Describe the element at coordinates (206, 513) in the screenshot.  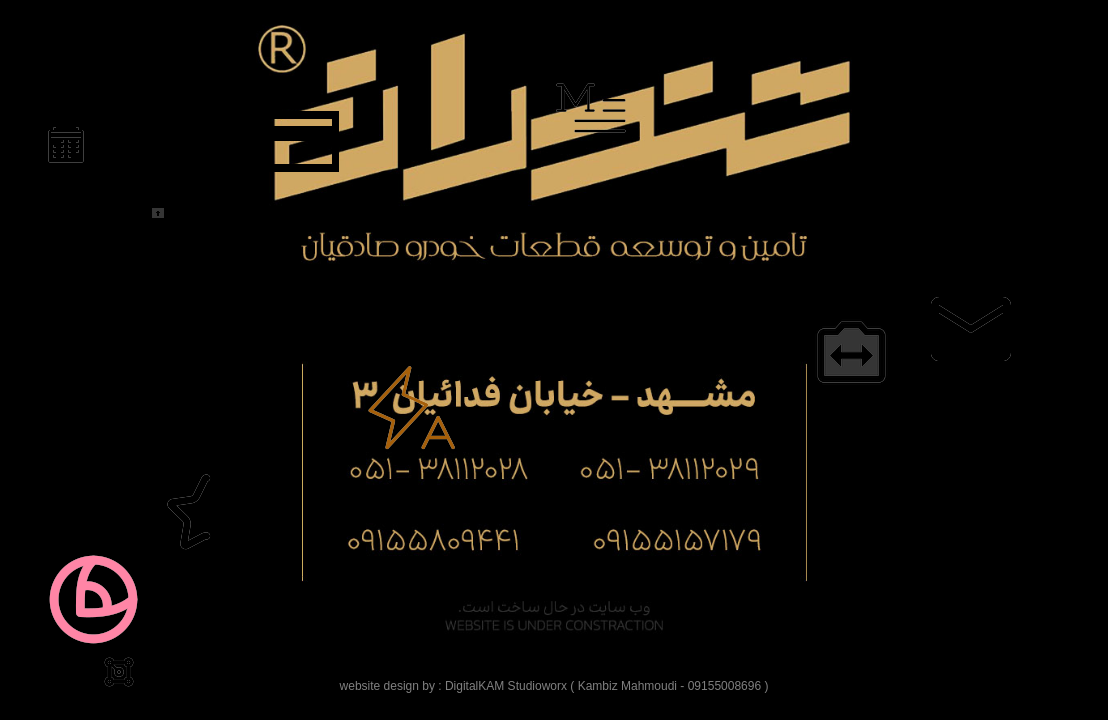
I see `indicates a partial or half-star rating` at that location.